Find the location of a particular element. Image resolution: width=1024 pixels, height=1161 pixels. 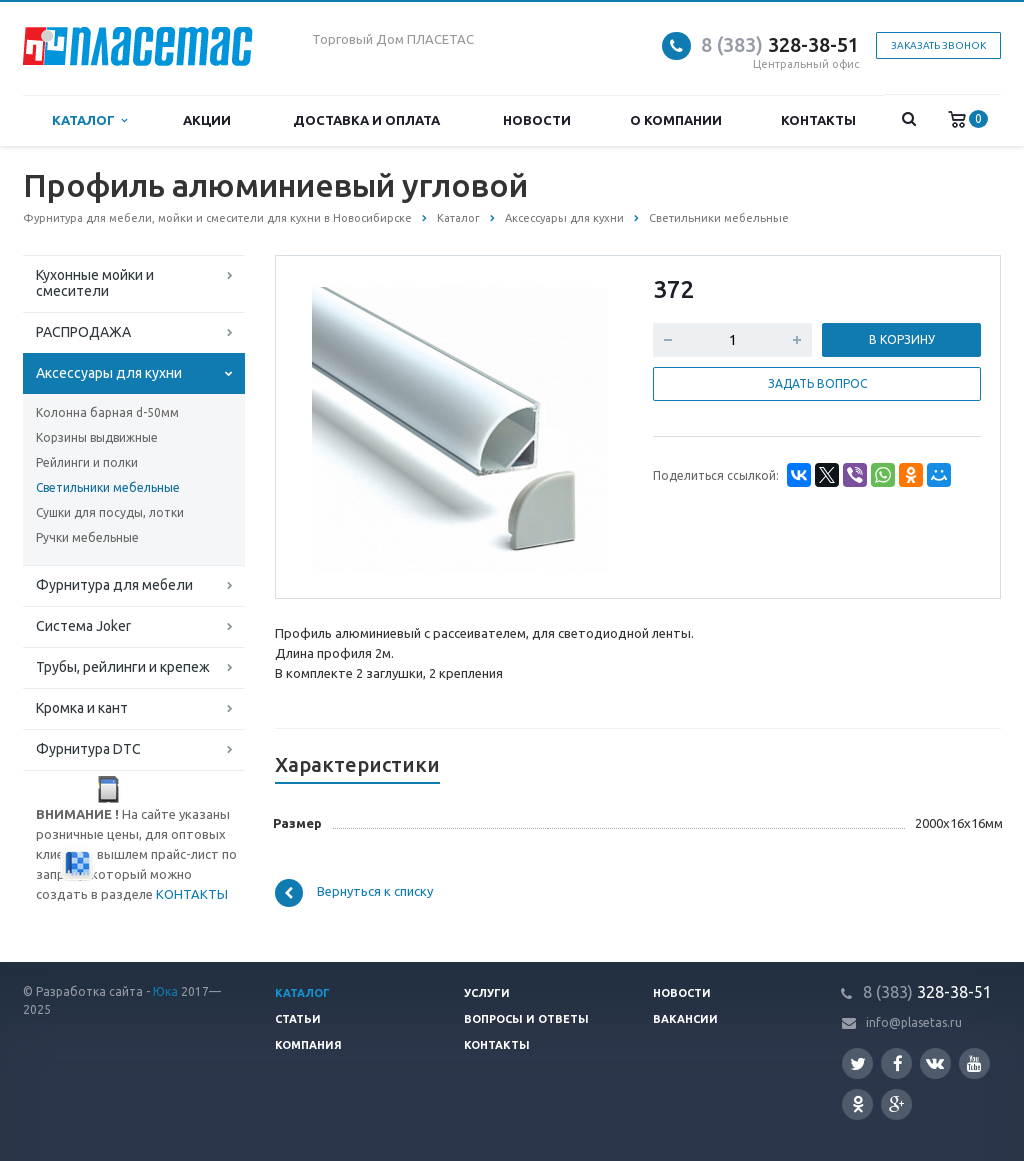

access SD card or memory card storage is located at coordinates (108, 789).